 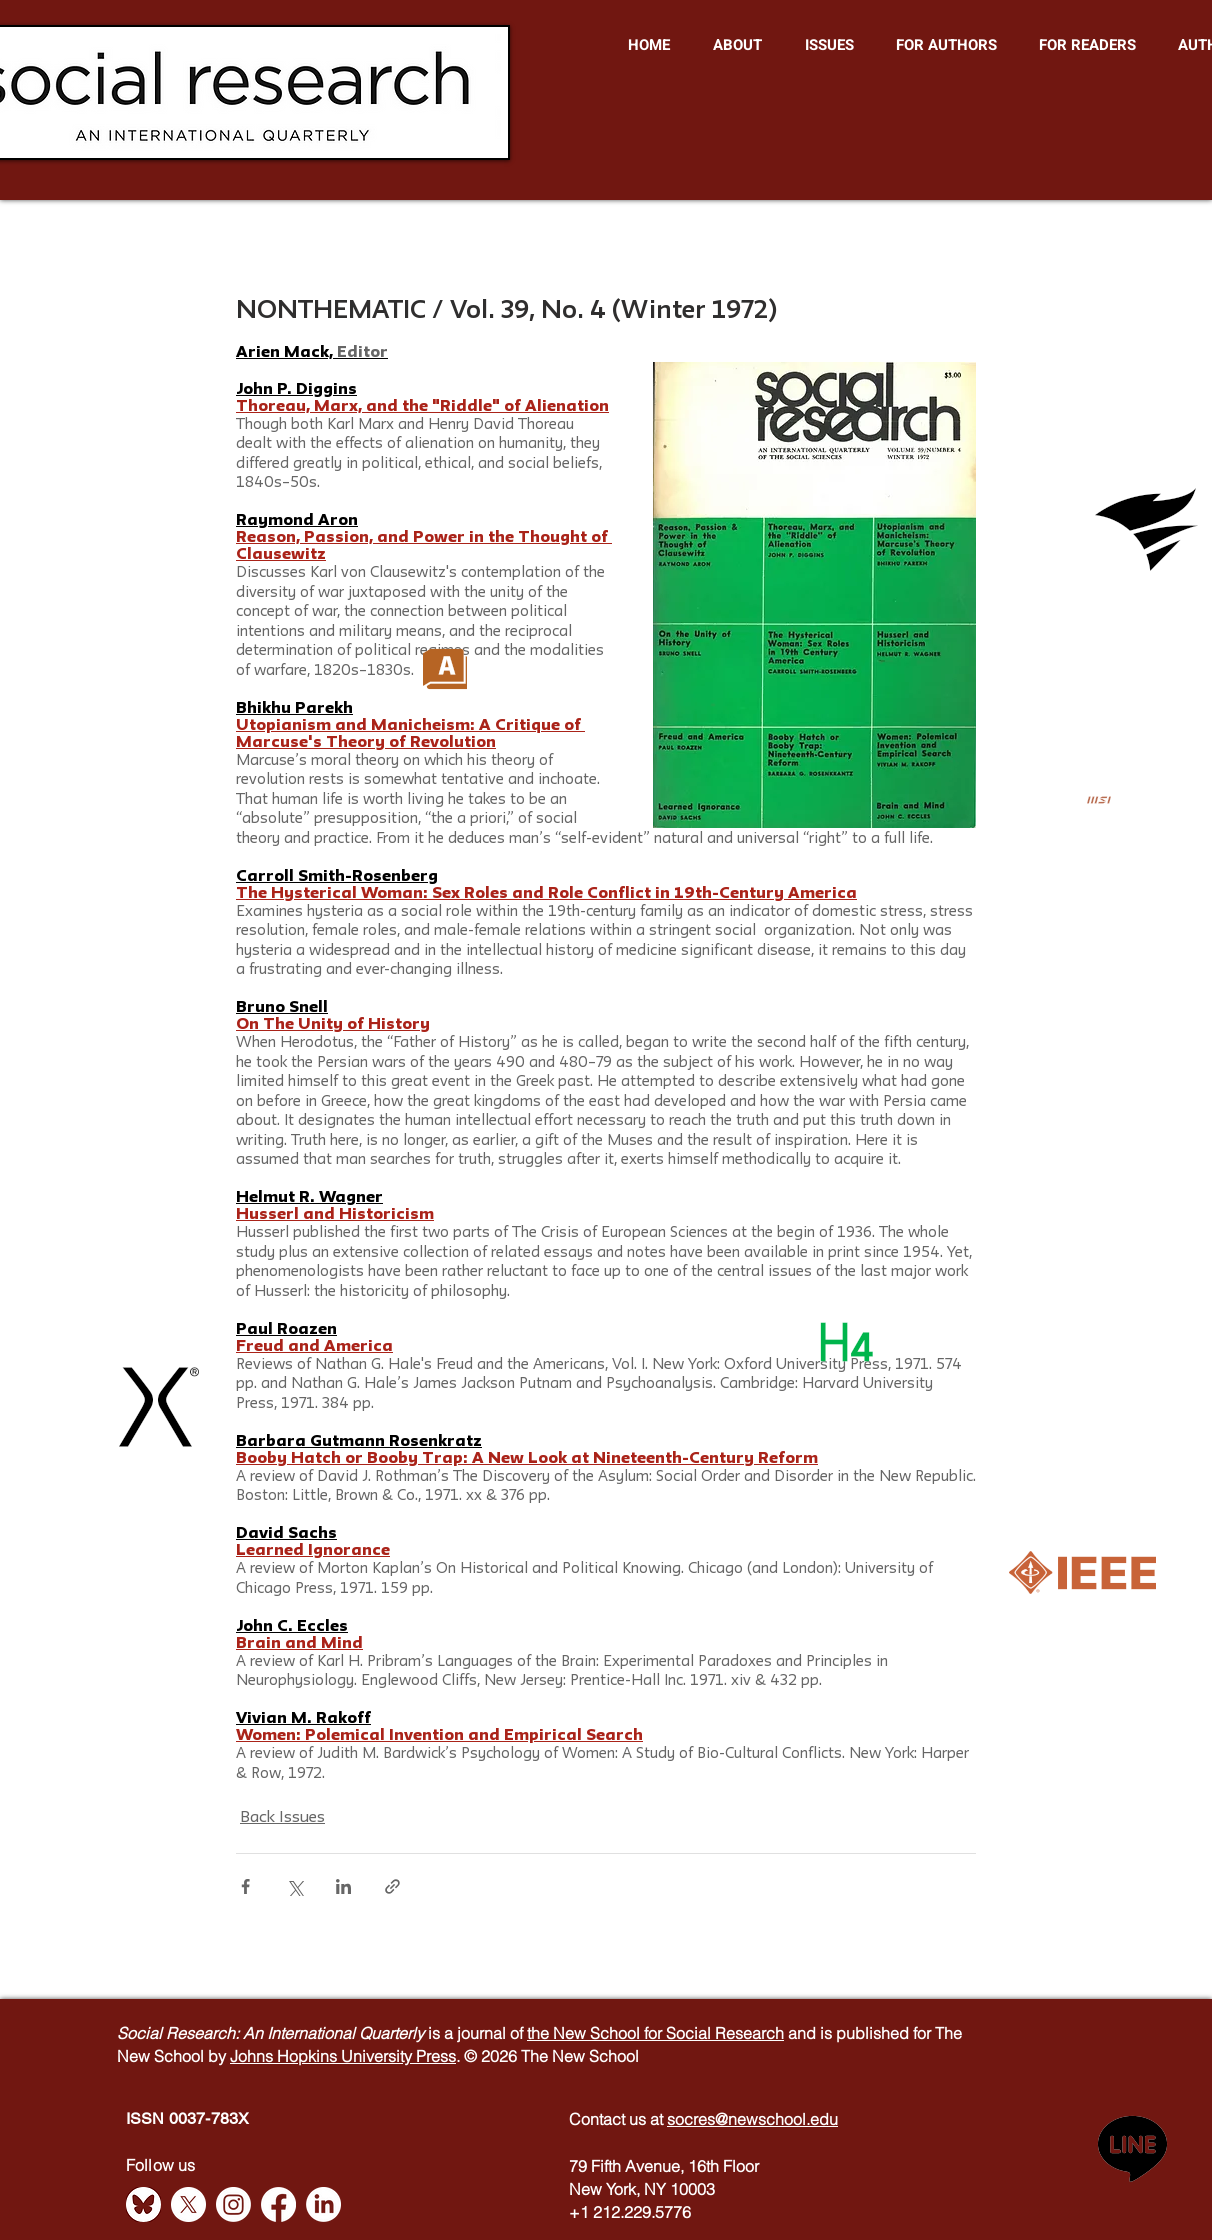 What do you see at coordinates (1099, 800) in the screenshot?
I see `MSI Business brand logo` at bounding box center [1099, 800].